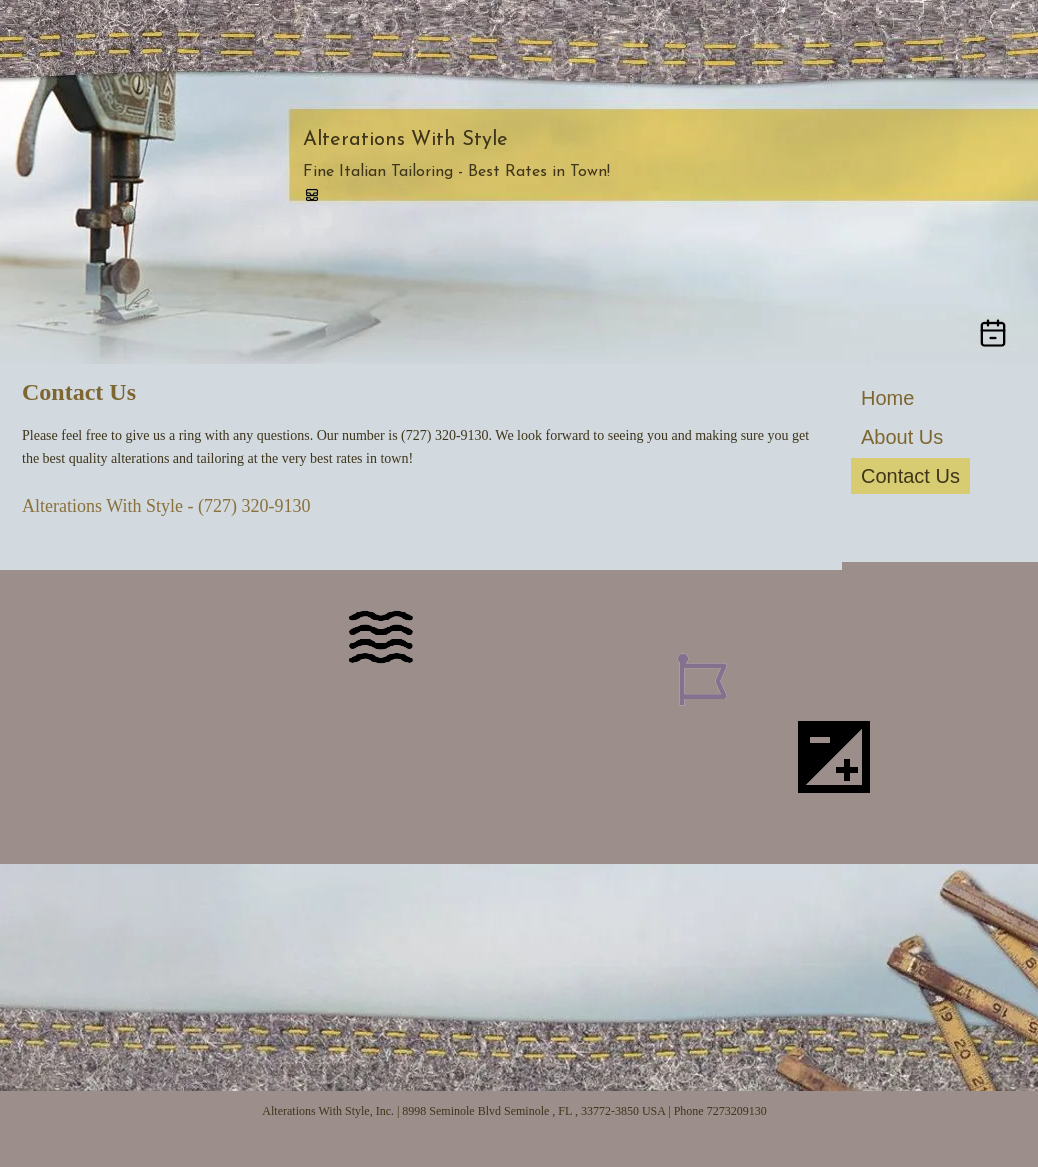 The height and width of the screenshot is (1167, 1038). What do you see at coordinates (312, 195) in the screenshot?
I see `view all inboxes in one place` at bounding box center [312, 195].